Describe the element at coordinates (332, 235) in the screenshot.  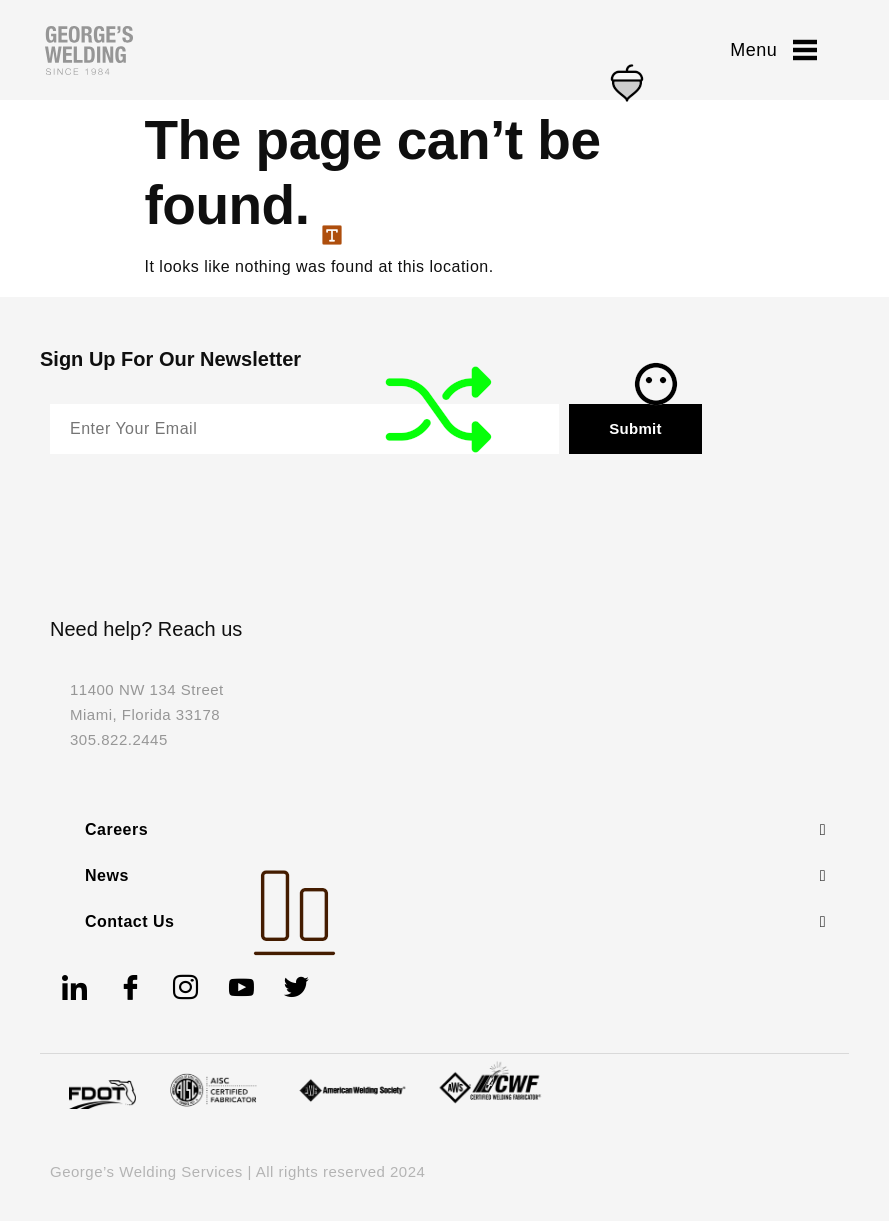
I see `format text or access text styling options` at that location.